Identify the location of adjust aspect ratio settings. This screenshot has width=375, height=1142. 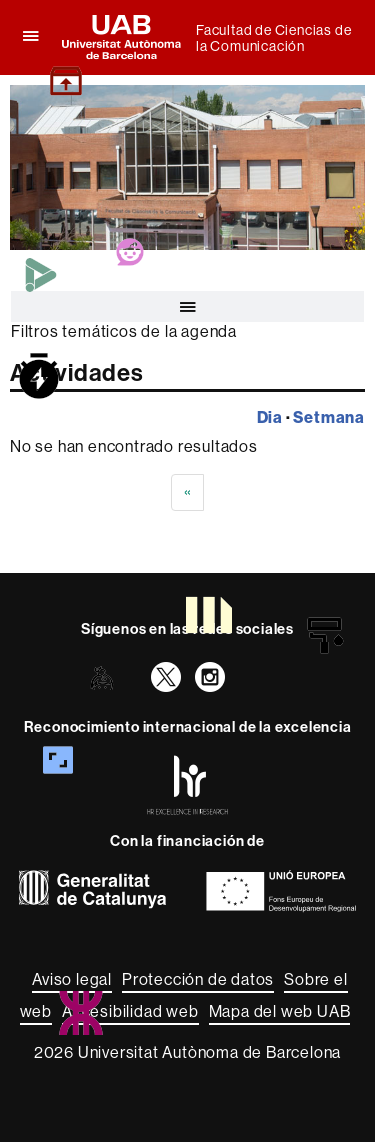
(58, 760).